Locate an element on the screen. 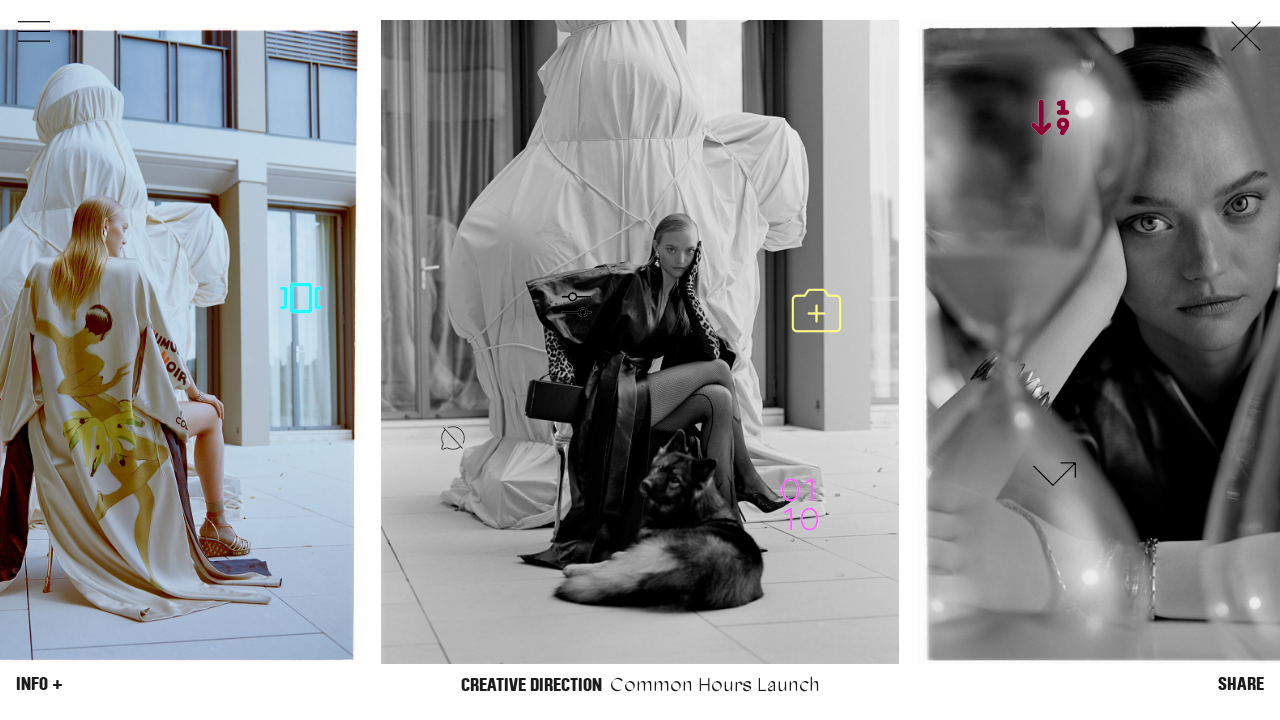 This screenshot has height=720, width=1280. sort numbers in descending order is located at coordinates (1051, 117).